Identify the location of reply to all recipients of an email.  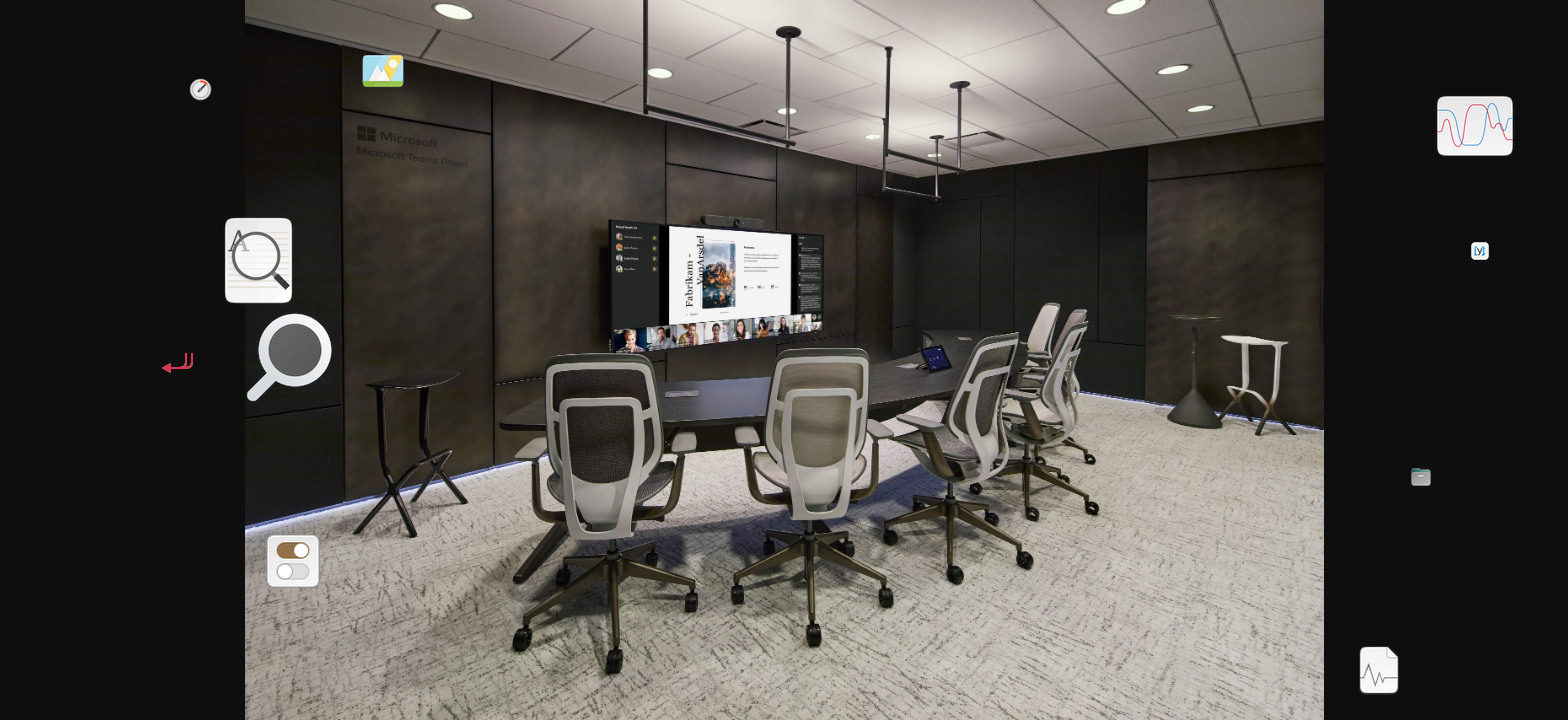
(177, 361).